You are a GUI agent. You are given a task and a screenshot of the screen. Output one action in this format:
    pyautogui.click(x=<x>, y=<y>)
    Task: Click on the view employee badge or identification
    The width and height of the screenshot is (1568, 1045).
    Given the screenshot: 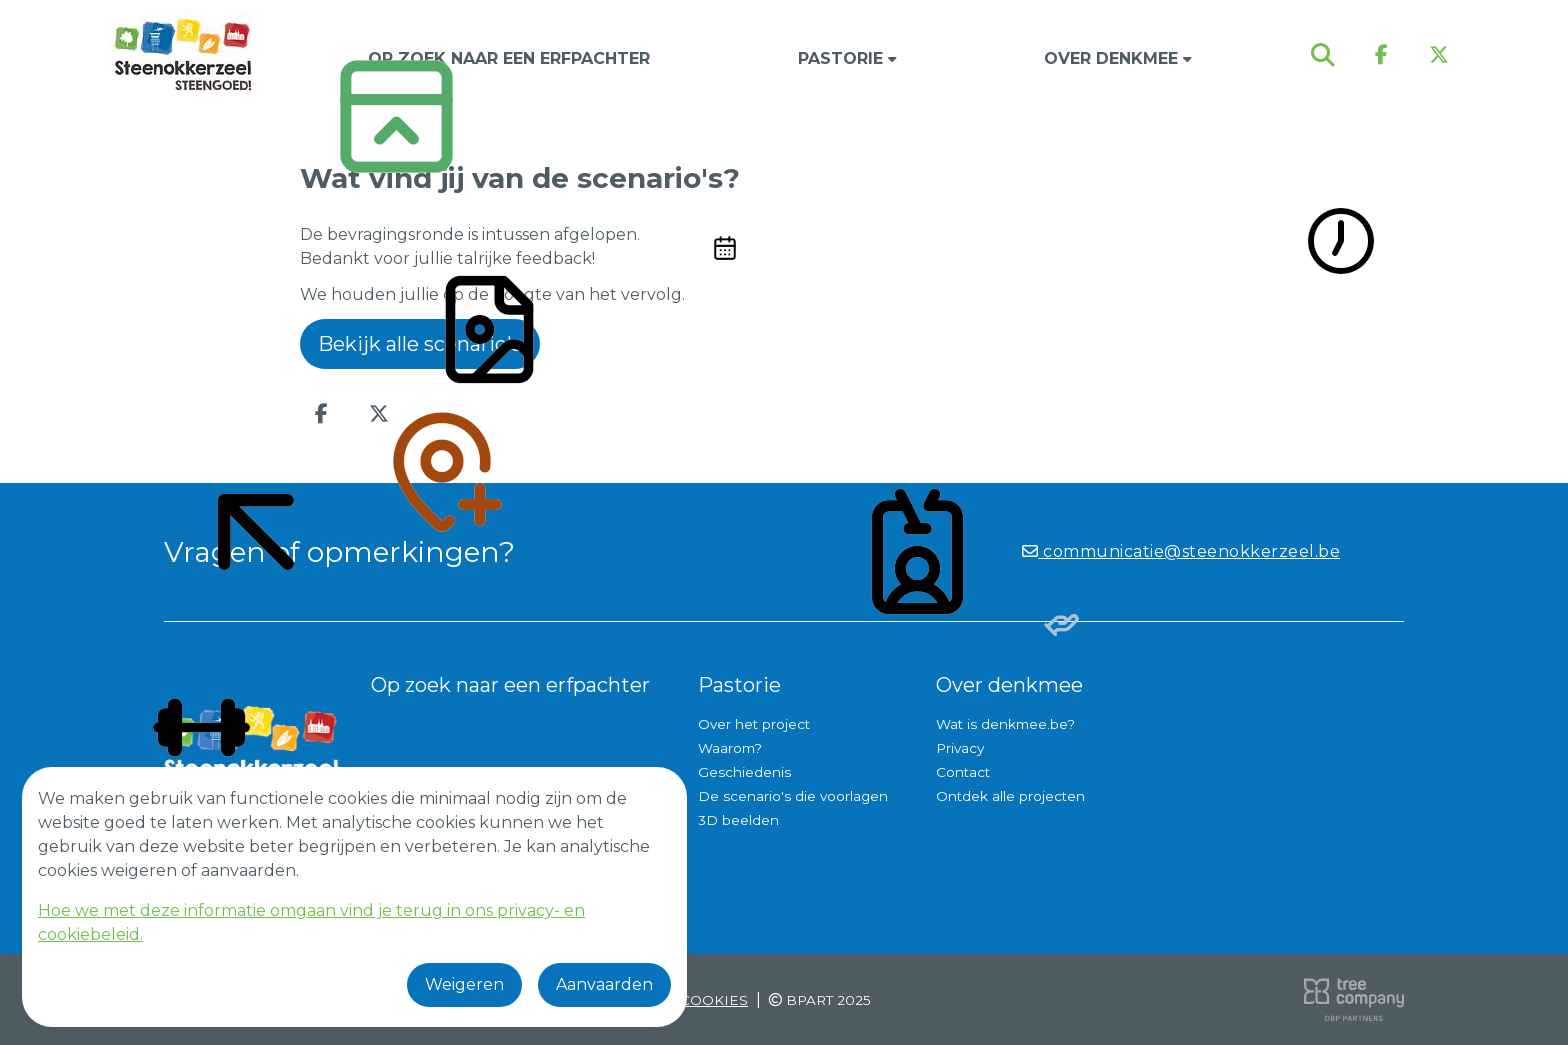 What is the action you would take?
    pyautogui.click(x=917, y=551)
    